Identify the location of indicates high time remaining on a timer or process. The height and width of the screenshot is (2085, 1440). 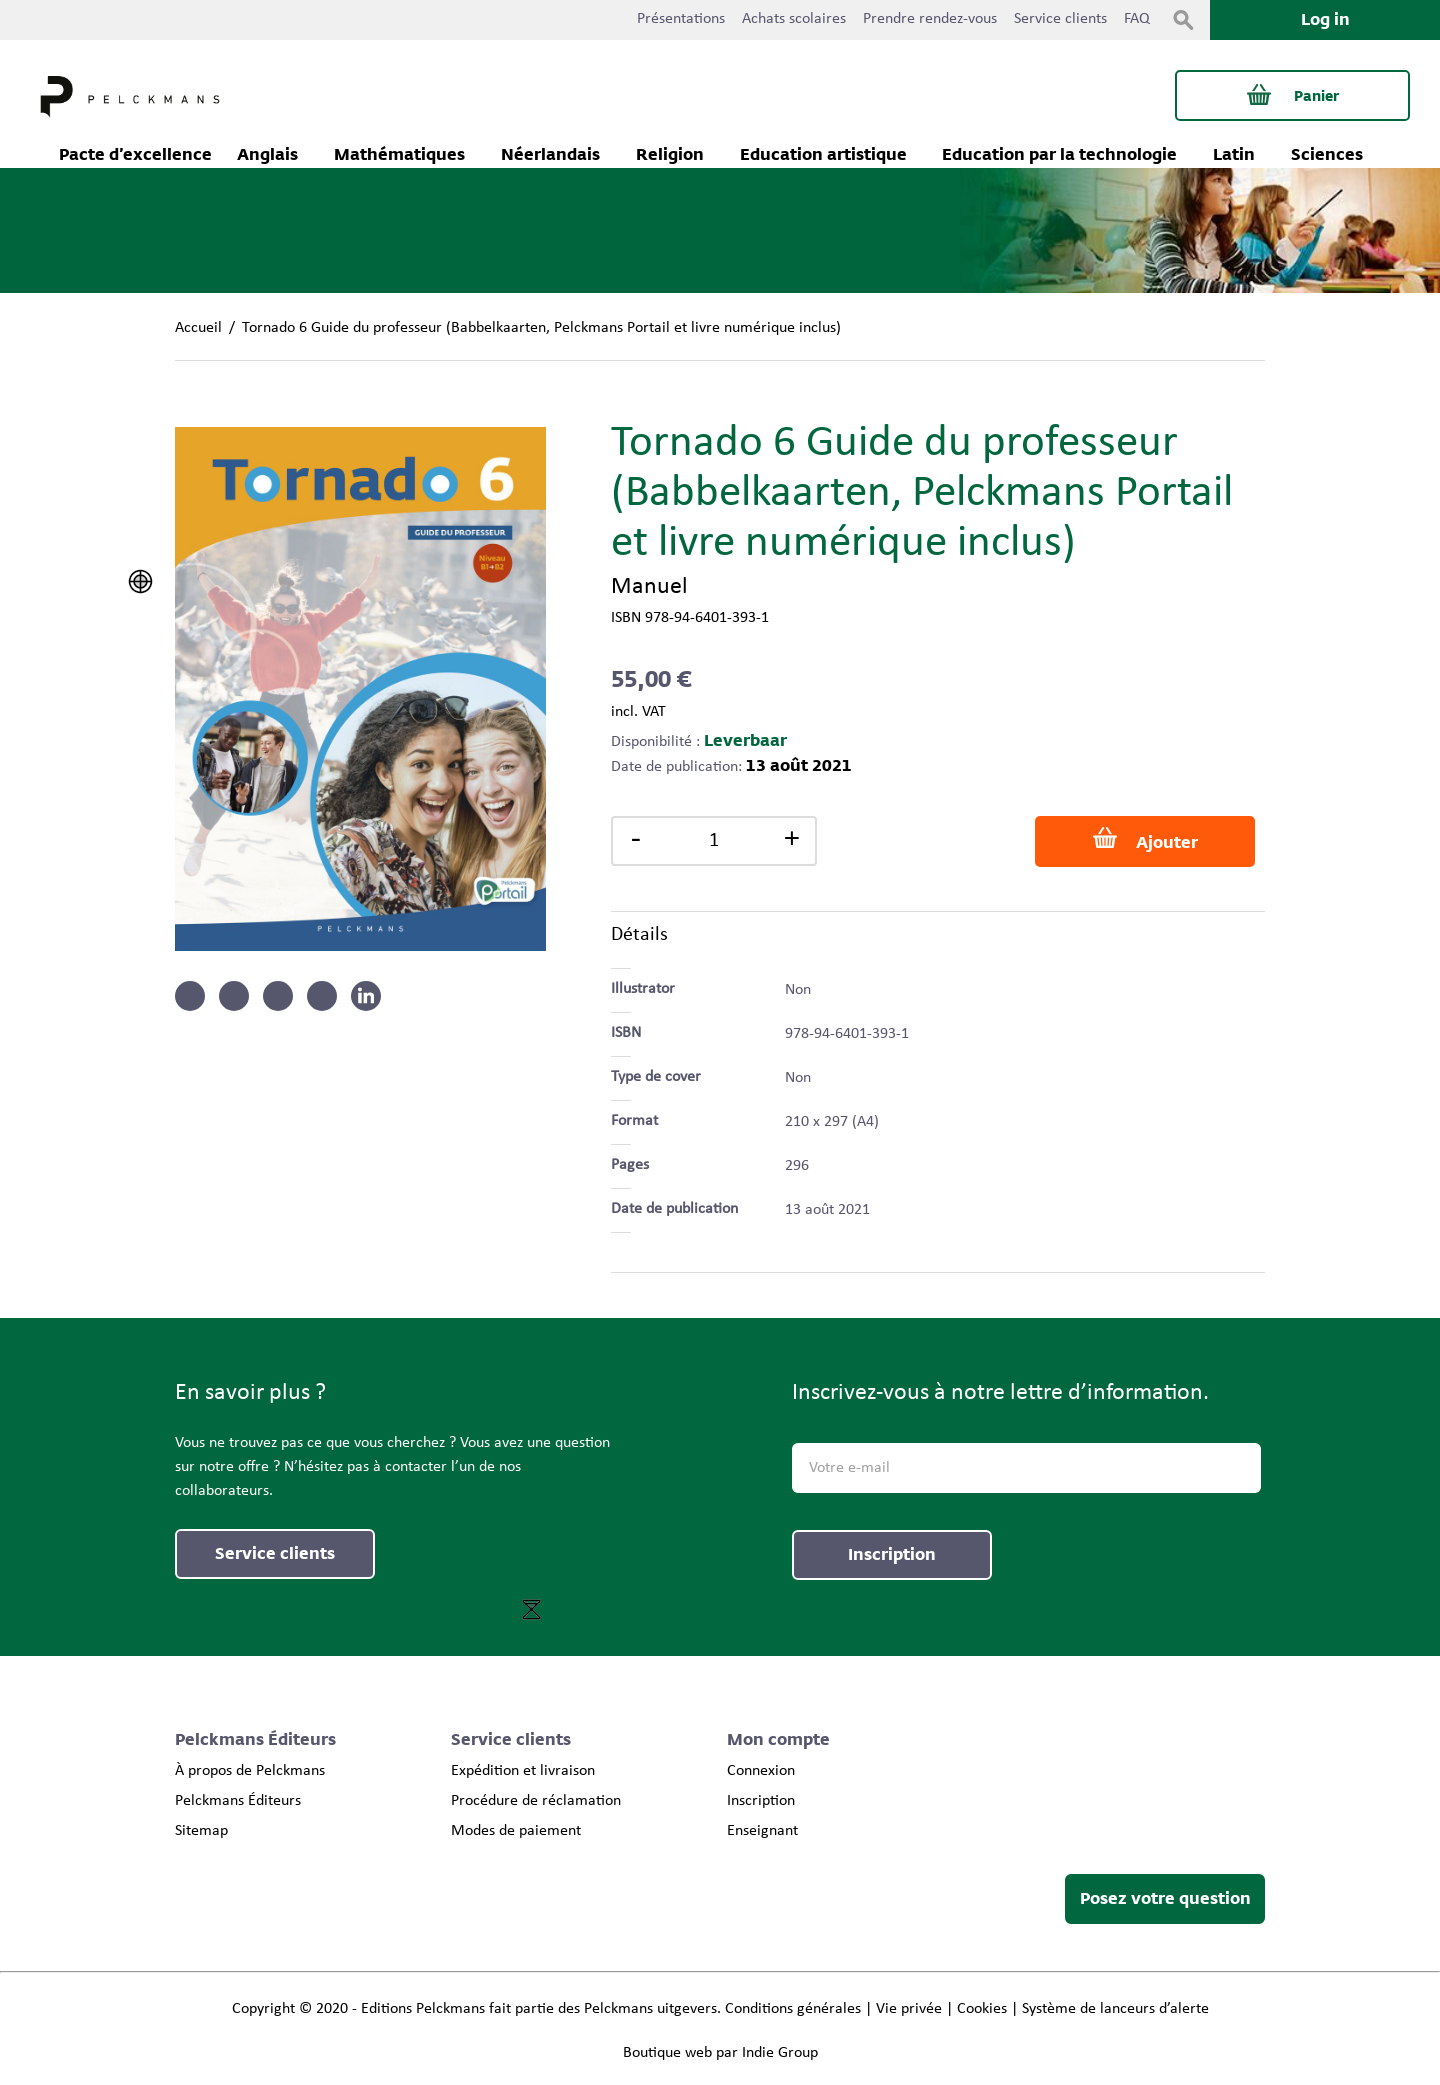
(531, 1609).